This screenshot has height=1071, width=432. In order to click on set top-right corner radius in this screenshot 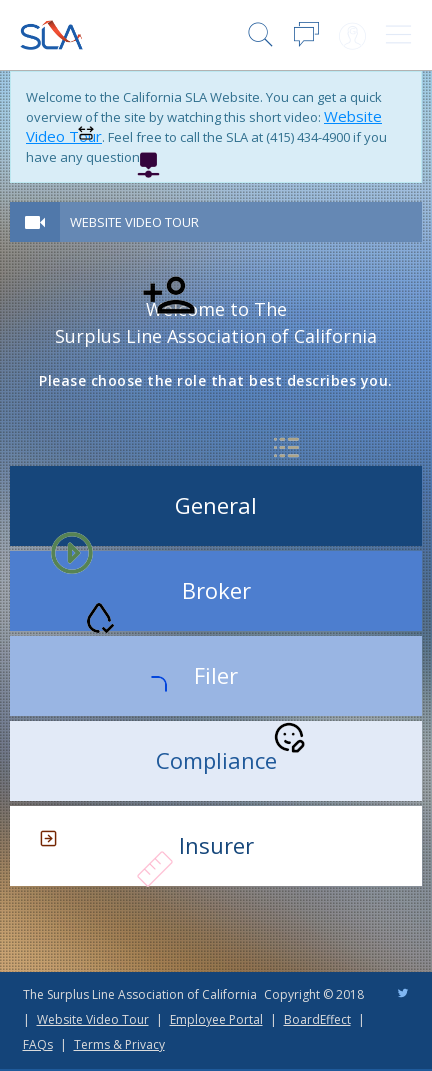, I will do `click(159, 684)`.